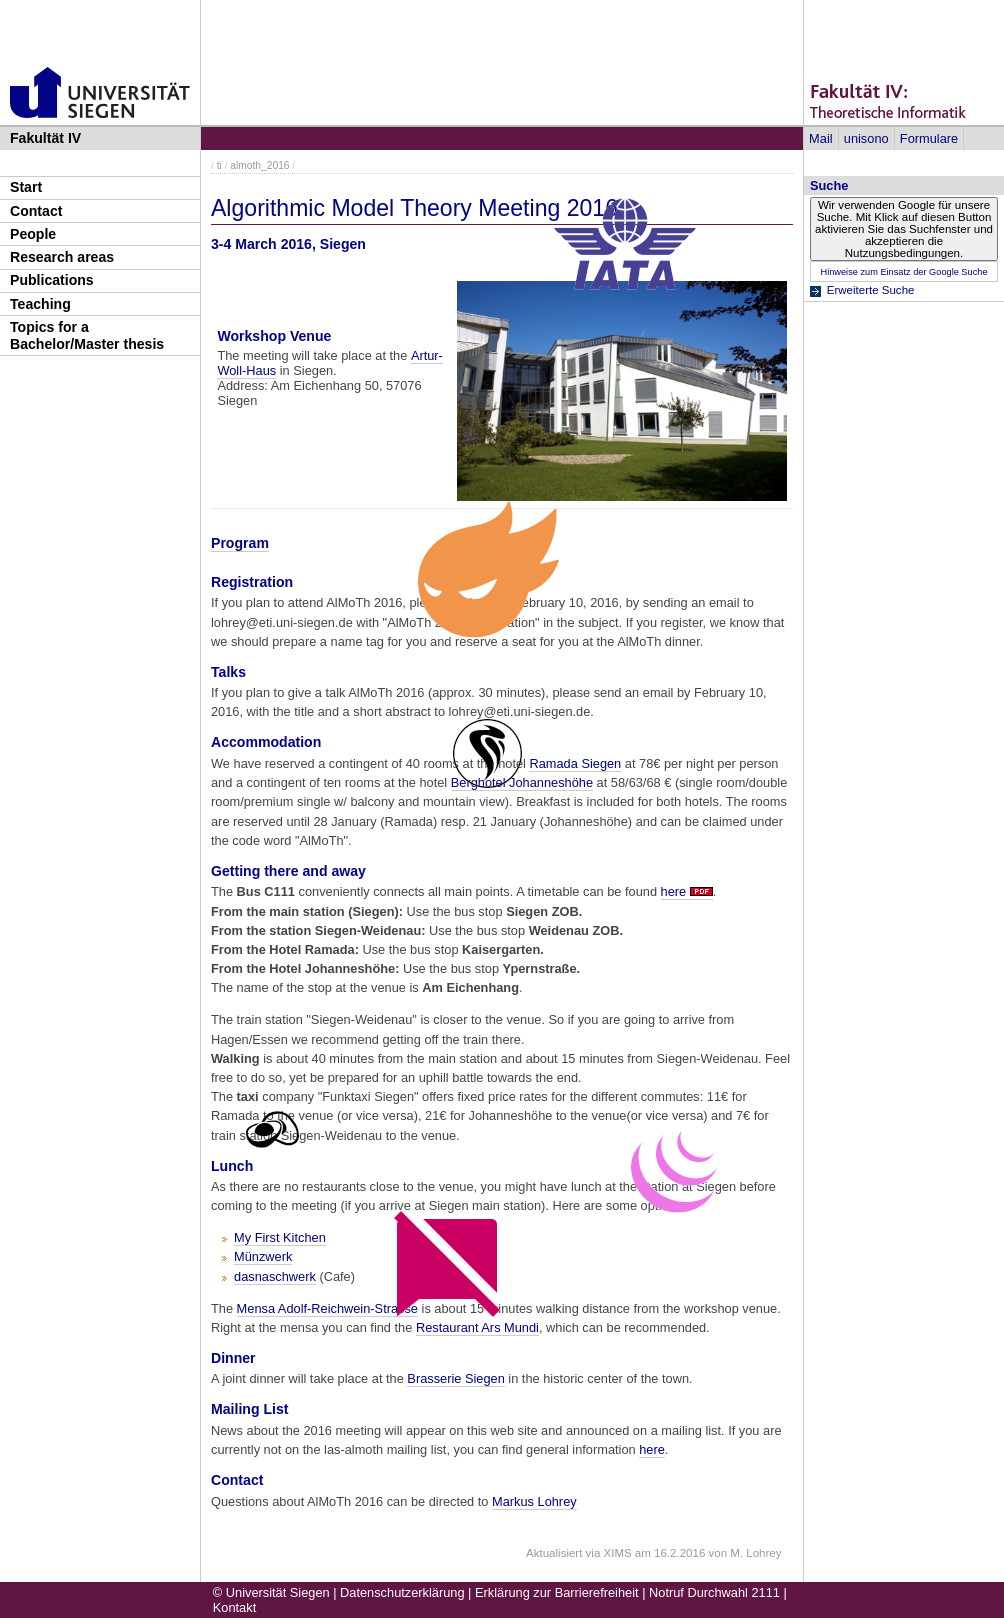 The height and width of the screenshot is (1618, 1004). Describe the element at coordinates (625, 244) in the screenshot. I see `international air transport association logo` at that location.